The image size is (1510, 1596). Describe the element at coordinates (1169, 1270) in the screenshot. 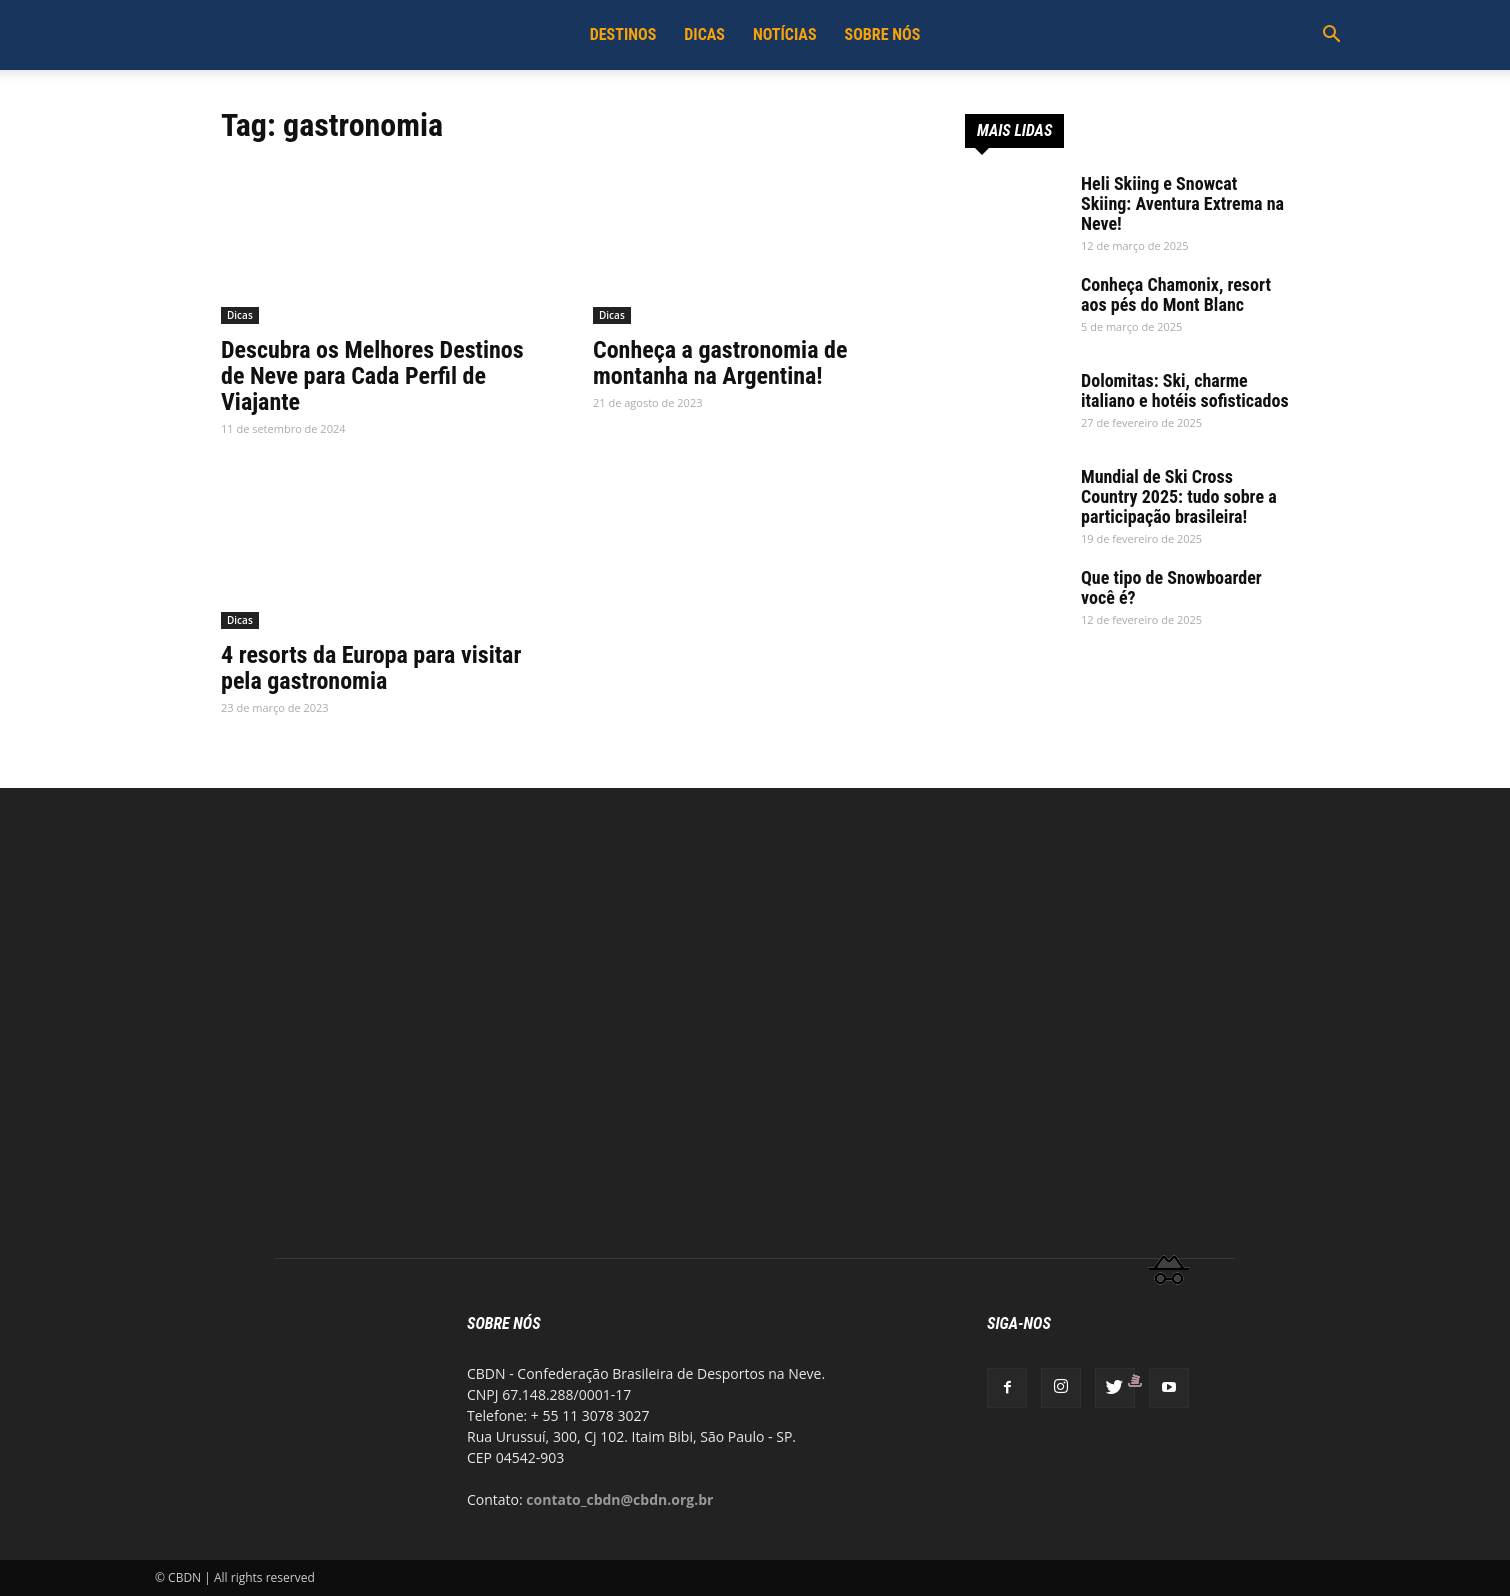

I see `enable incognito or private browsing mode` at that location.